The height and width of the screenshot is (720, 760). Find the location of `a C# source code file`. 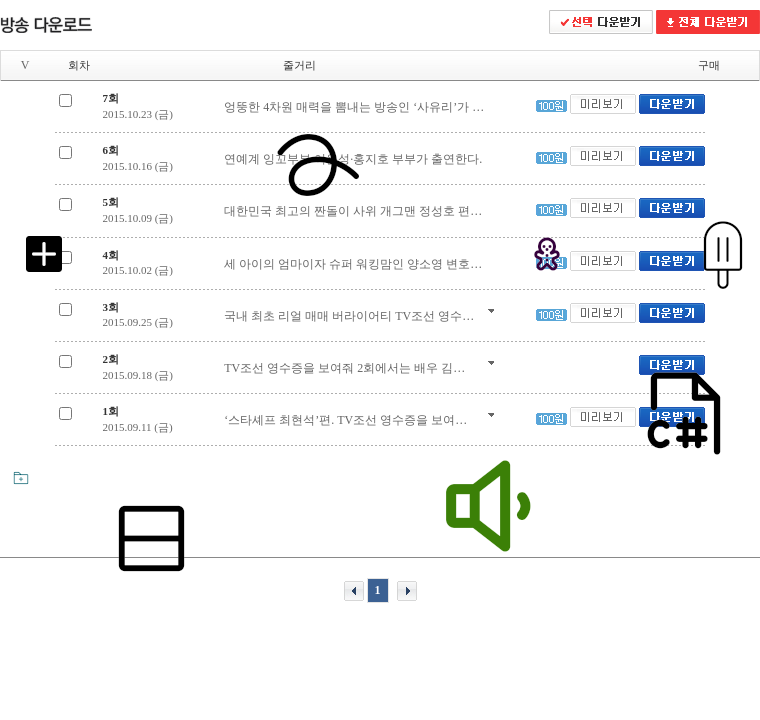

a C# source code file is located at coordinates (685, 413).